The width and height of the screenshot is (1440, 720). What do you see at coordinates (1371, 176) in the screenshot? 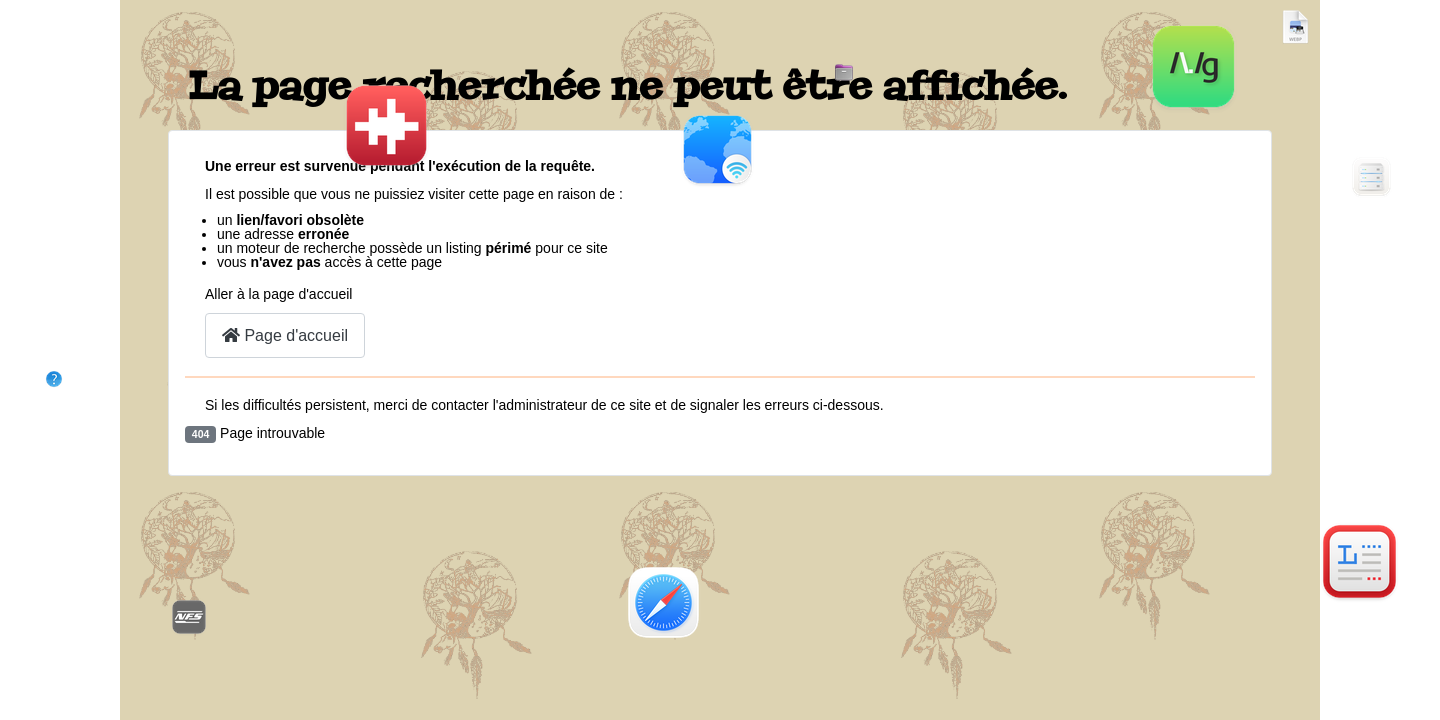
I see `open sequeler database management app` at bounding box center [1371, 176].